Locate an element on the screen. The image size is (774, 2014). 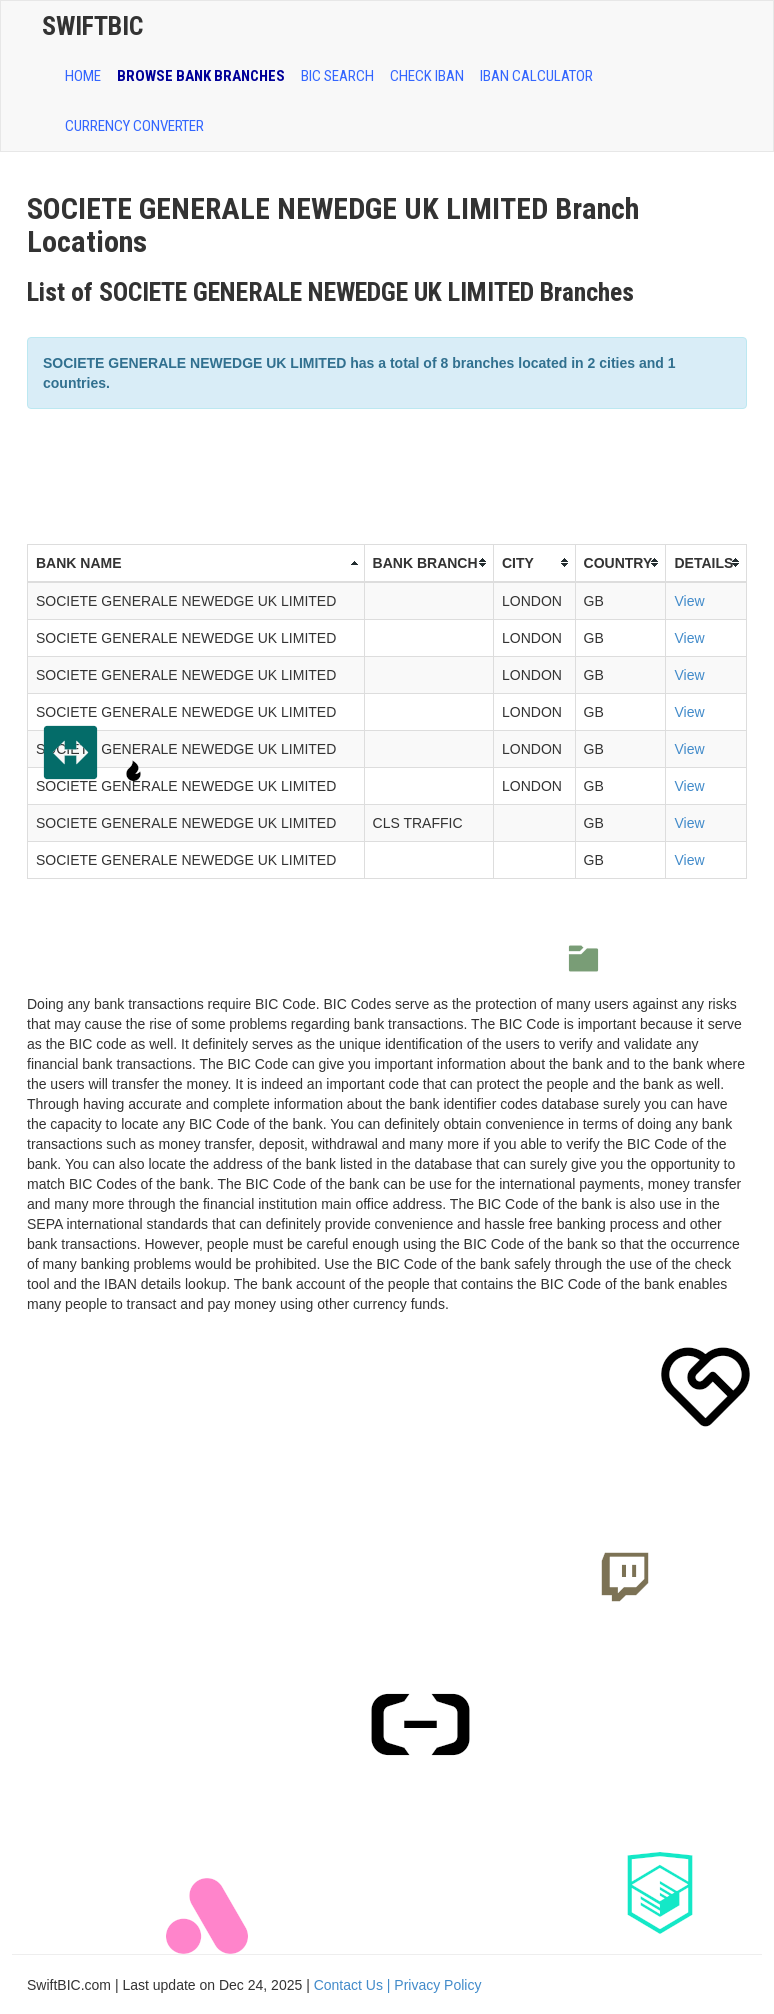
indicates trending or popular content is located at coordinates (133, 770).